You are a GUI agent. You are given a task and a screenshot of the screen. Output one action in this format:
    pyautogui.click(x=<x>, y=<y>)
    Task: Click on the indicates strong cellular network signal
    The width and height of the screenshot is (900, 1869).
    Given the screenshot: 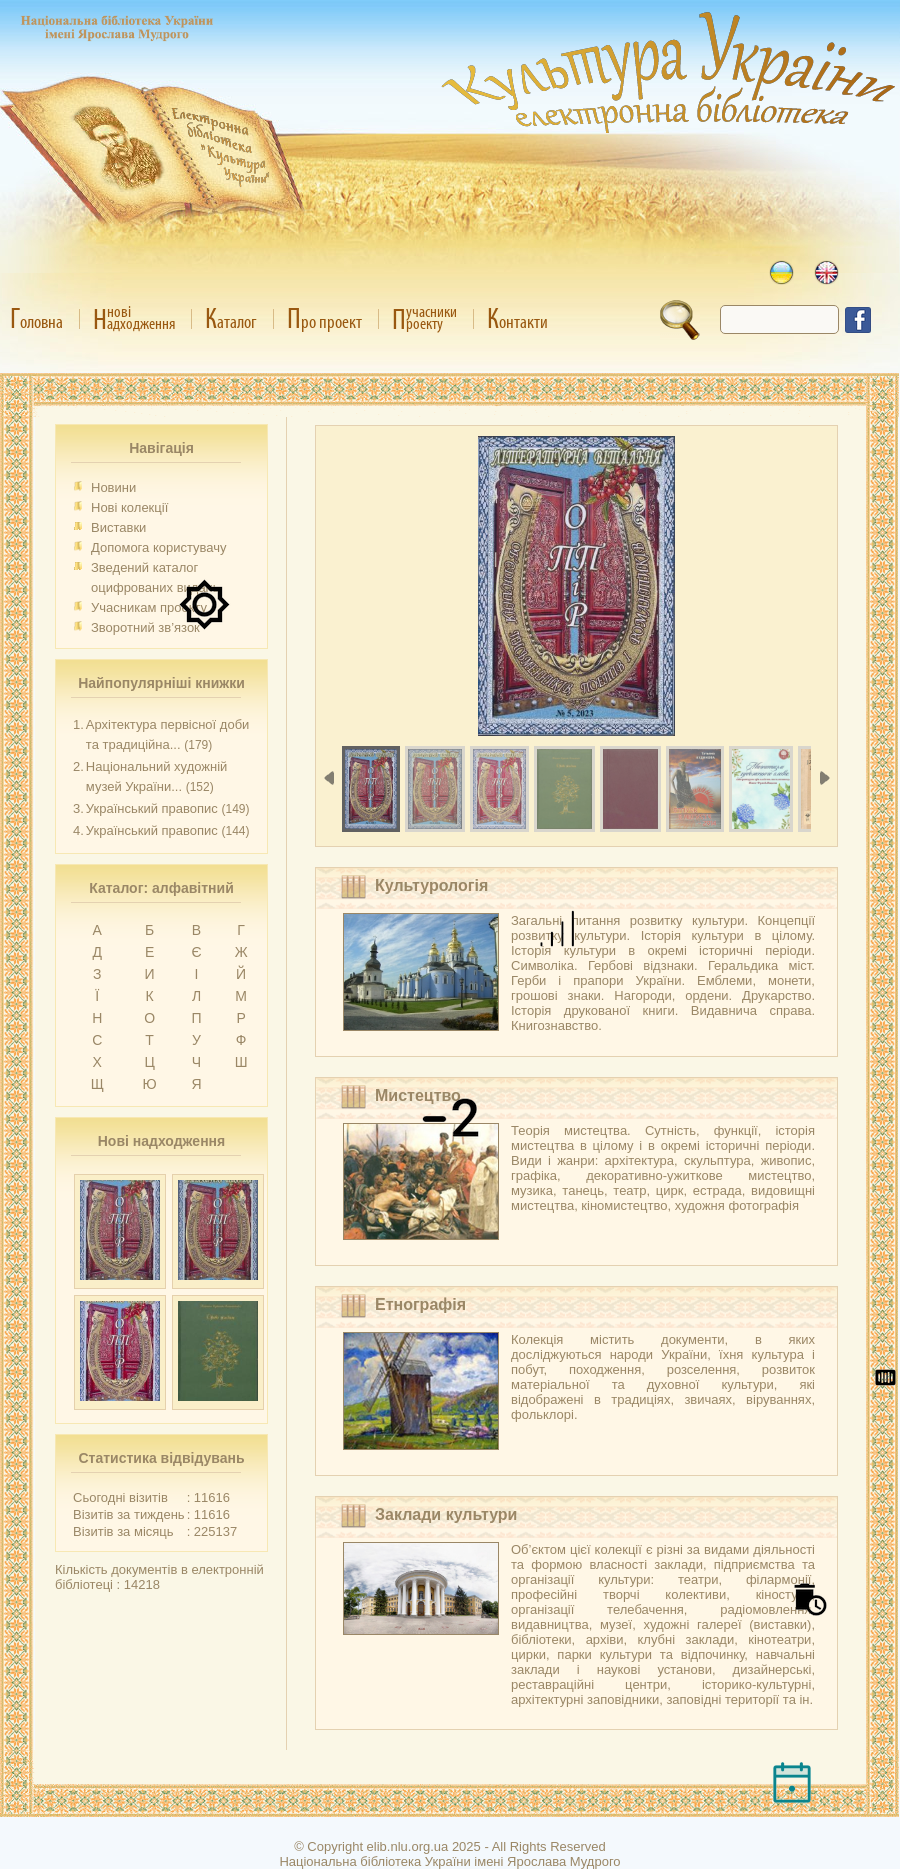 What is the action you would take?
    pyautogui.click(x=564, y=926)
    